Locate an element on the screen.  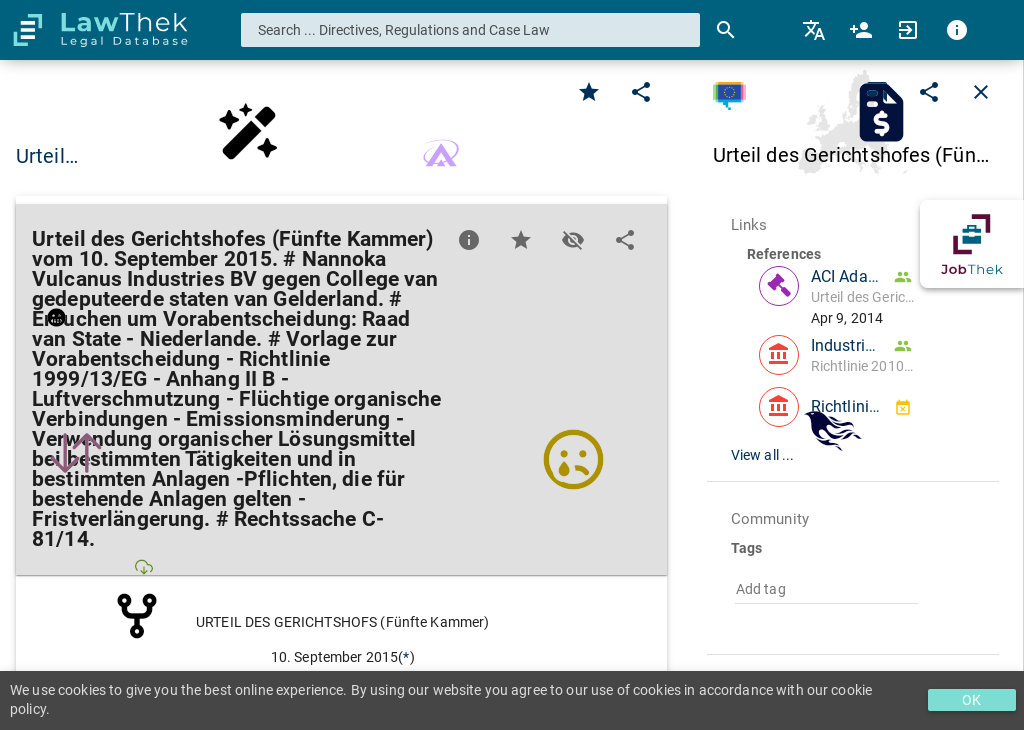
view invoice or billing document is located at coordinates (881, 112).